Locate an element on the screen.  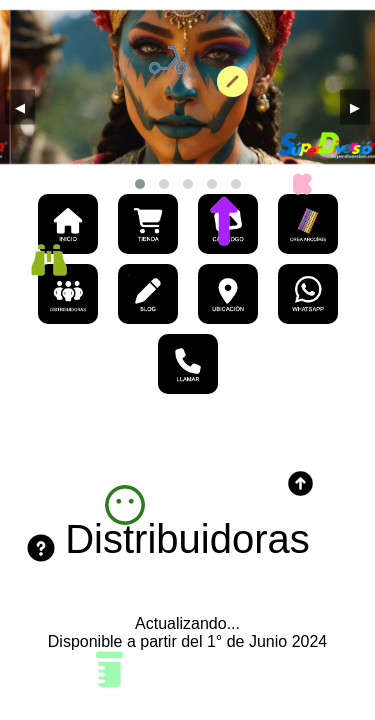
view prescription or medication details is located at coordinates (109, 669).